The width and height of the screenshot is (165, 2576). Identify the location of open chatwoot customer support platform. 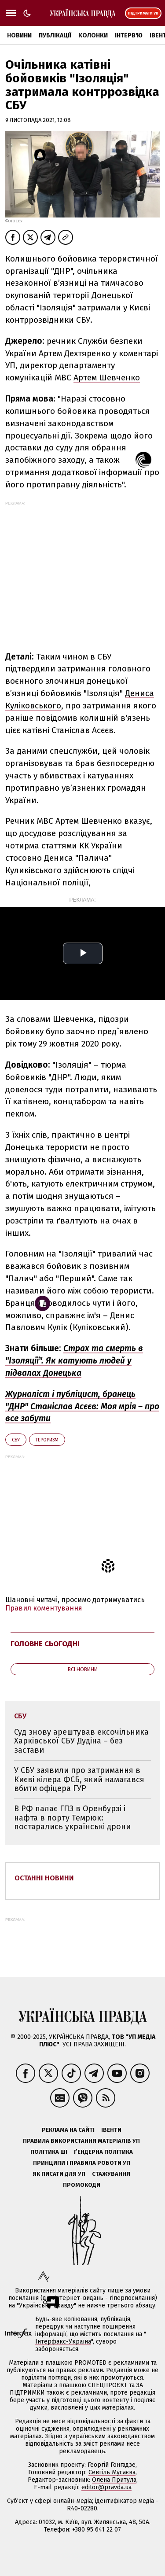
(42, 1303).